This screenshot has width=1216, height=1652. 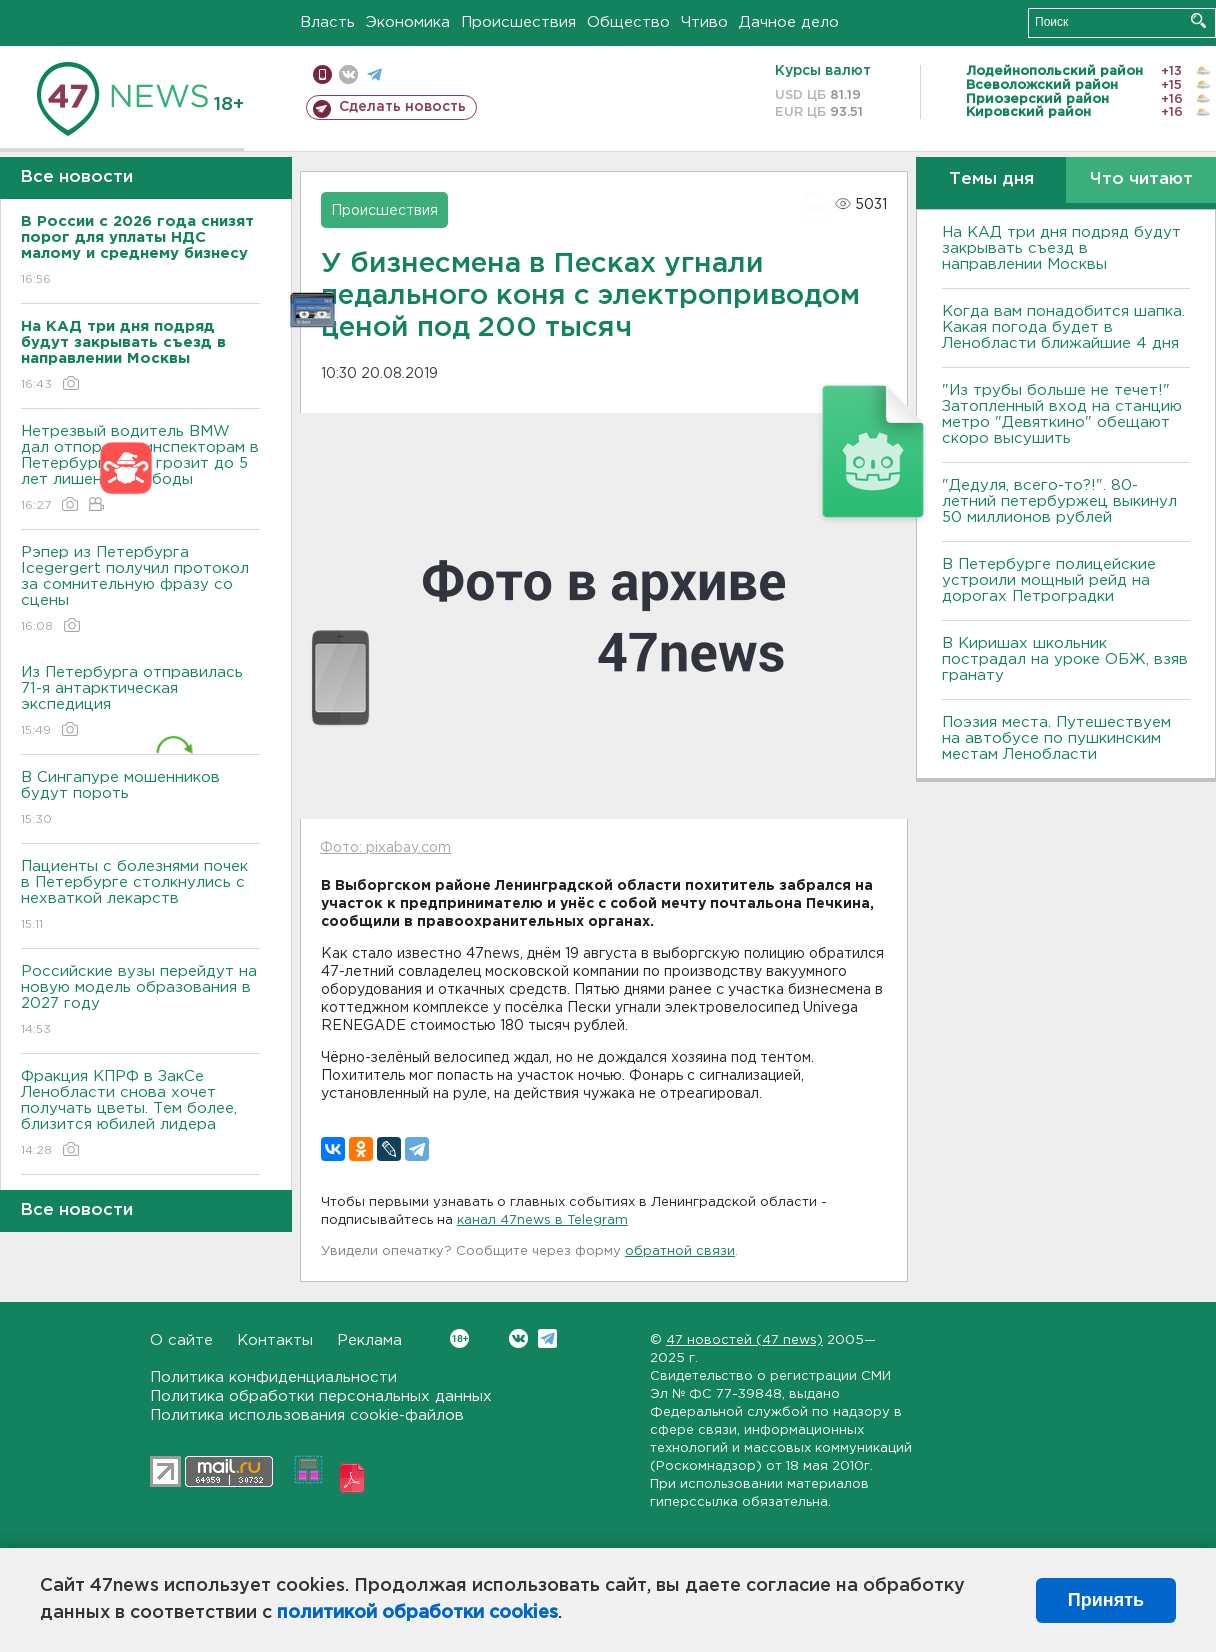 I want to click on redo the last undone action, so click(x=173, y=744).